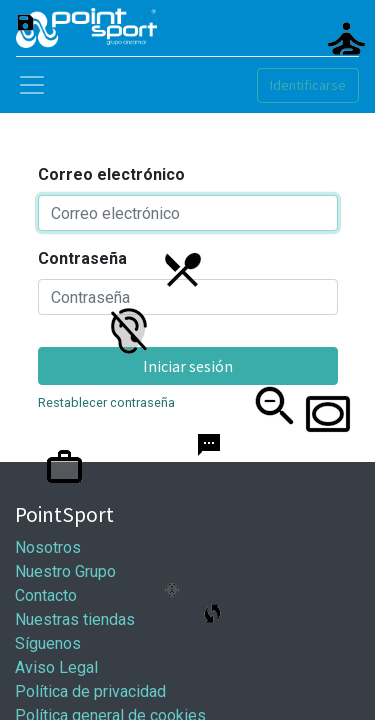 This screenshot has width=375, height=720. Describe the element at coordinates (172, 590) in the screenshot. I see `access user profile or account settings` at that location.